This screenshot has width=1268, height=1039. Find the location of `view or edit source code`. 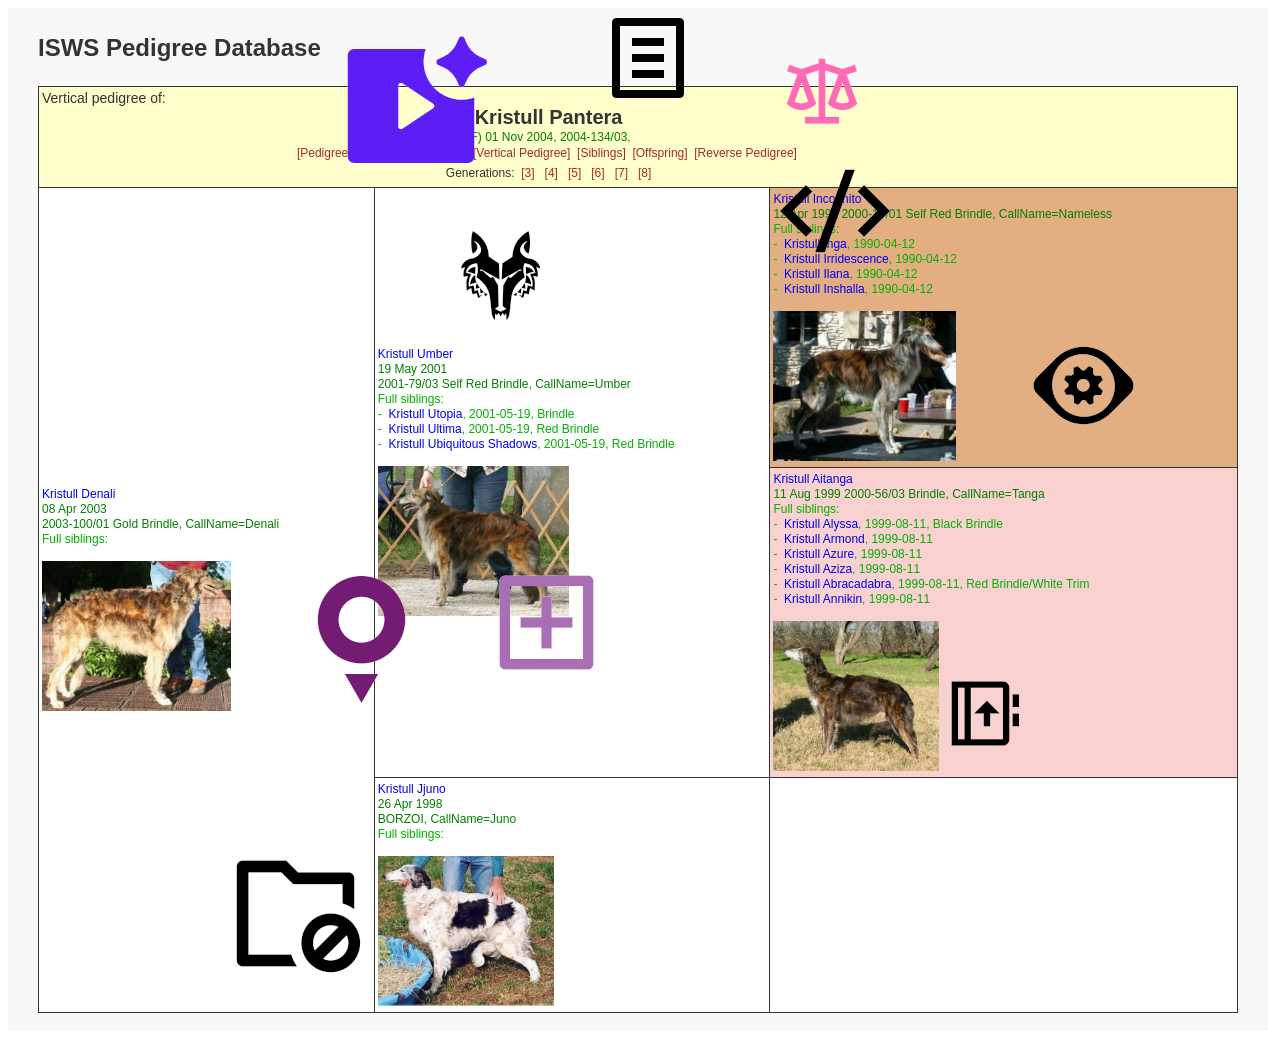

view or edit source code is located at coordinates (835, 211).